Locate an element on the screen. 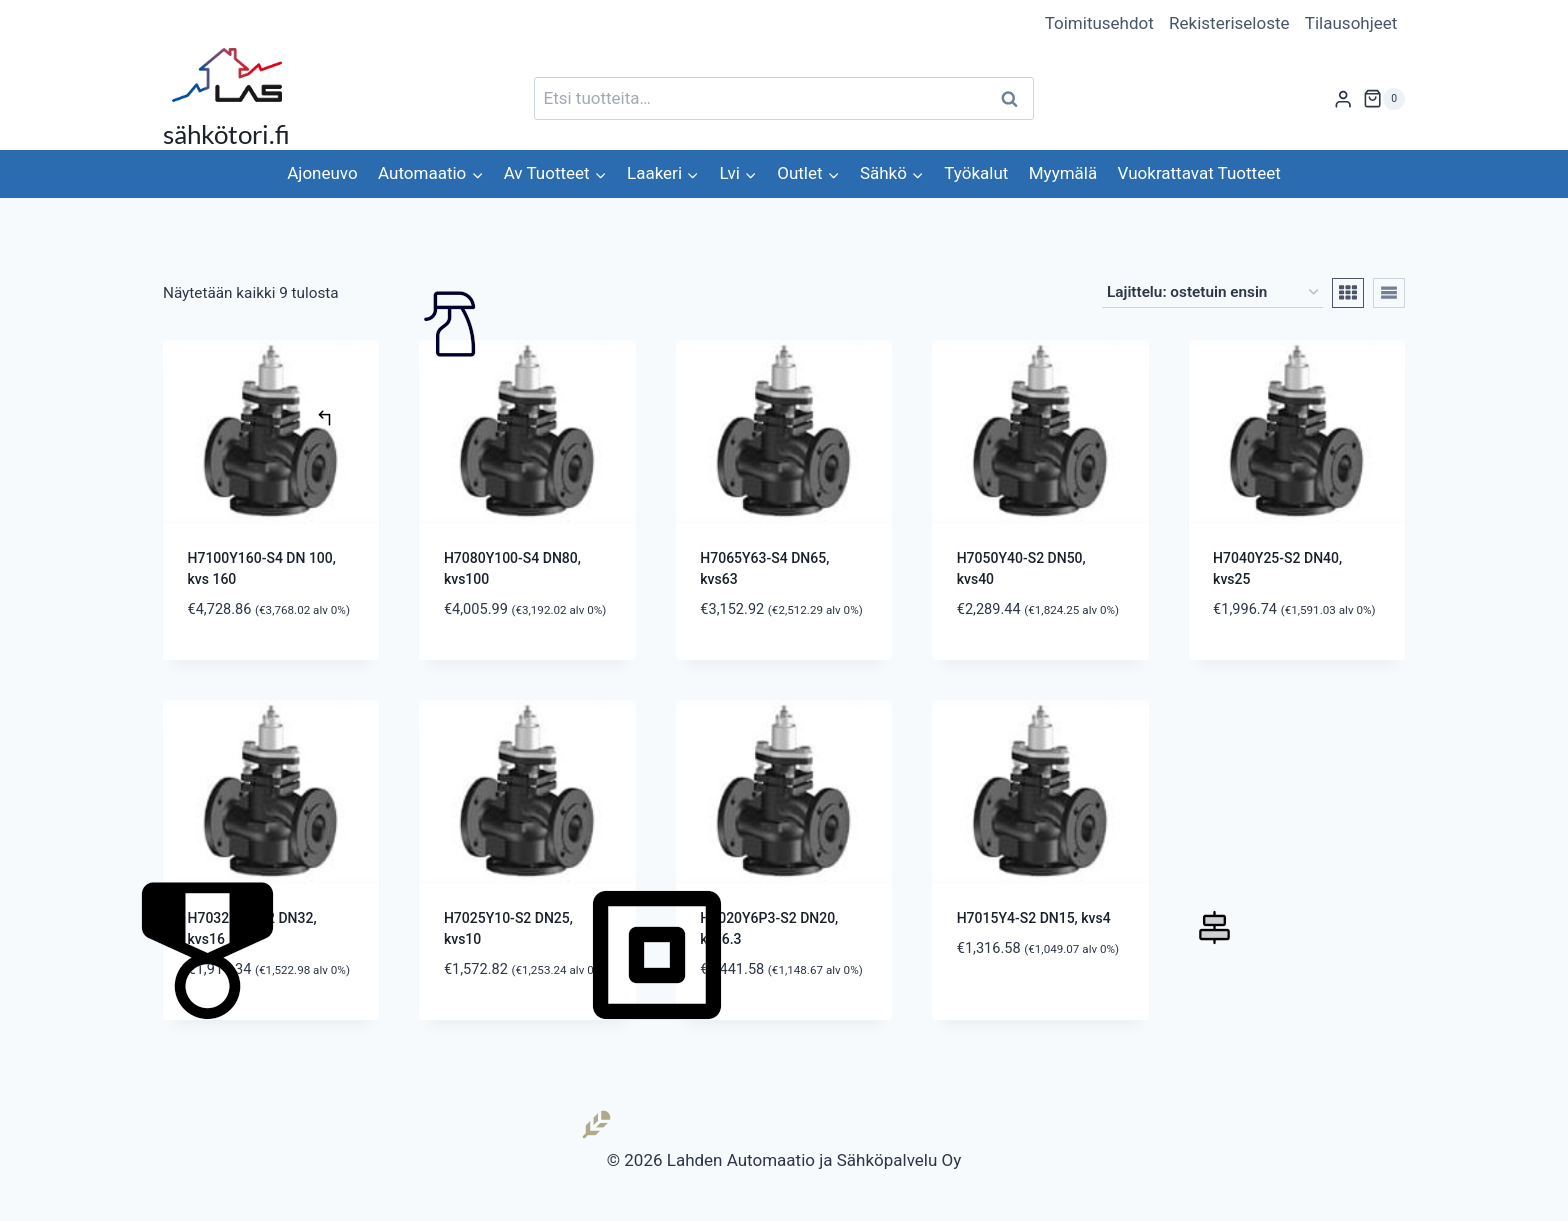  access cleaning or maintenance tools is located at coordinates (452, 324).